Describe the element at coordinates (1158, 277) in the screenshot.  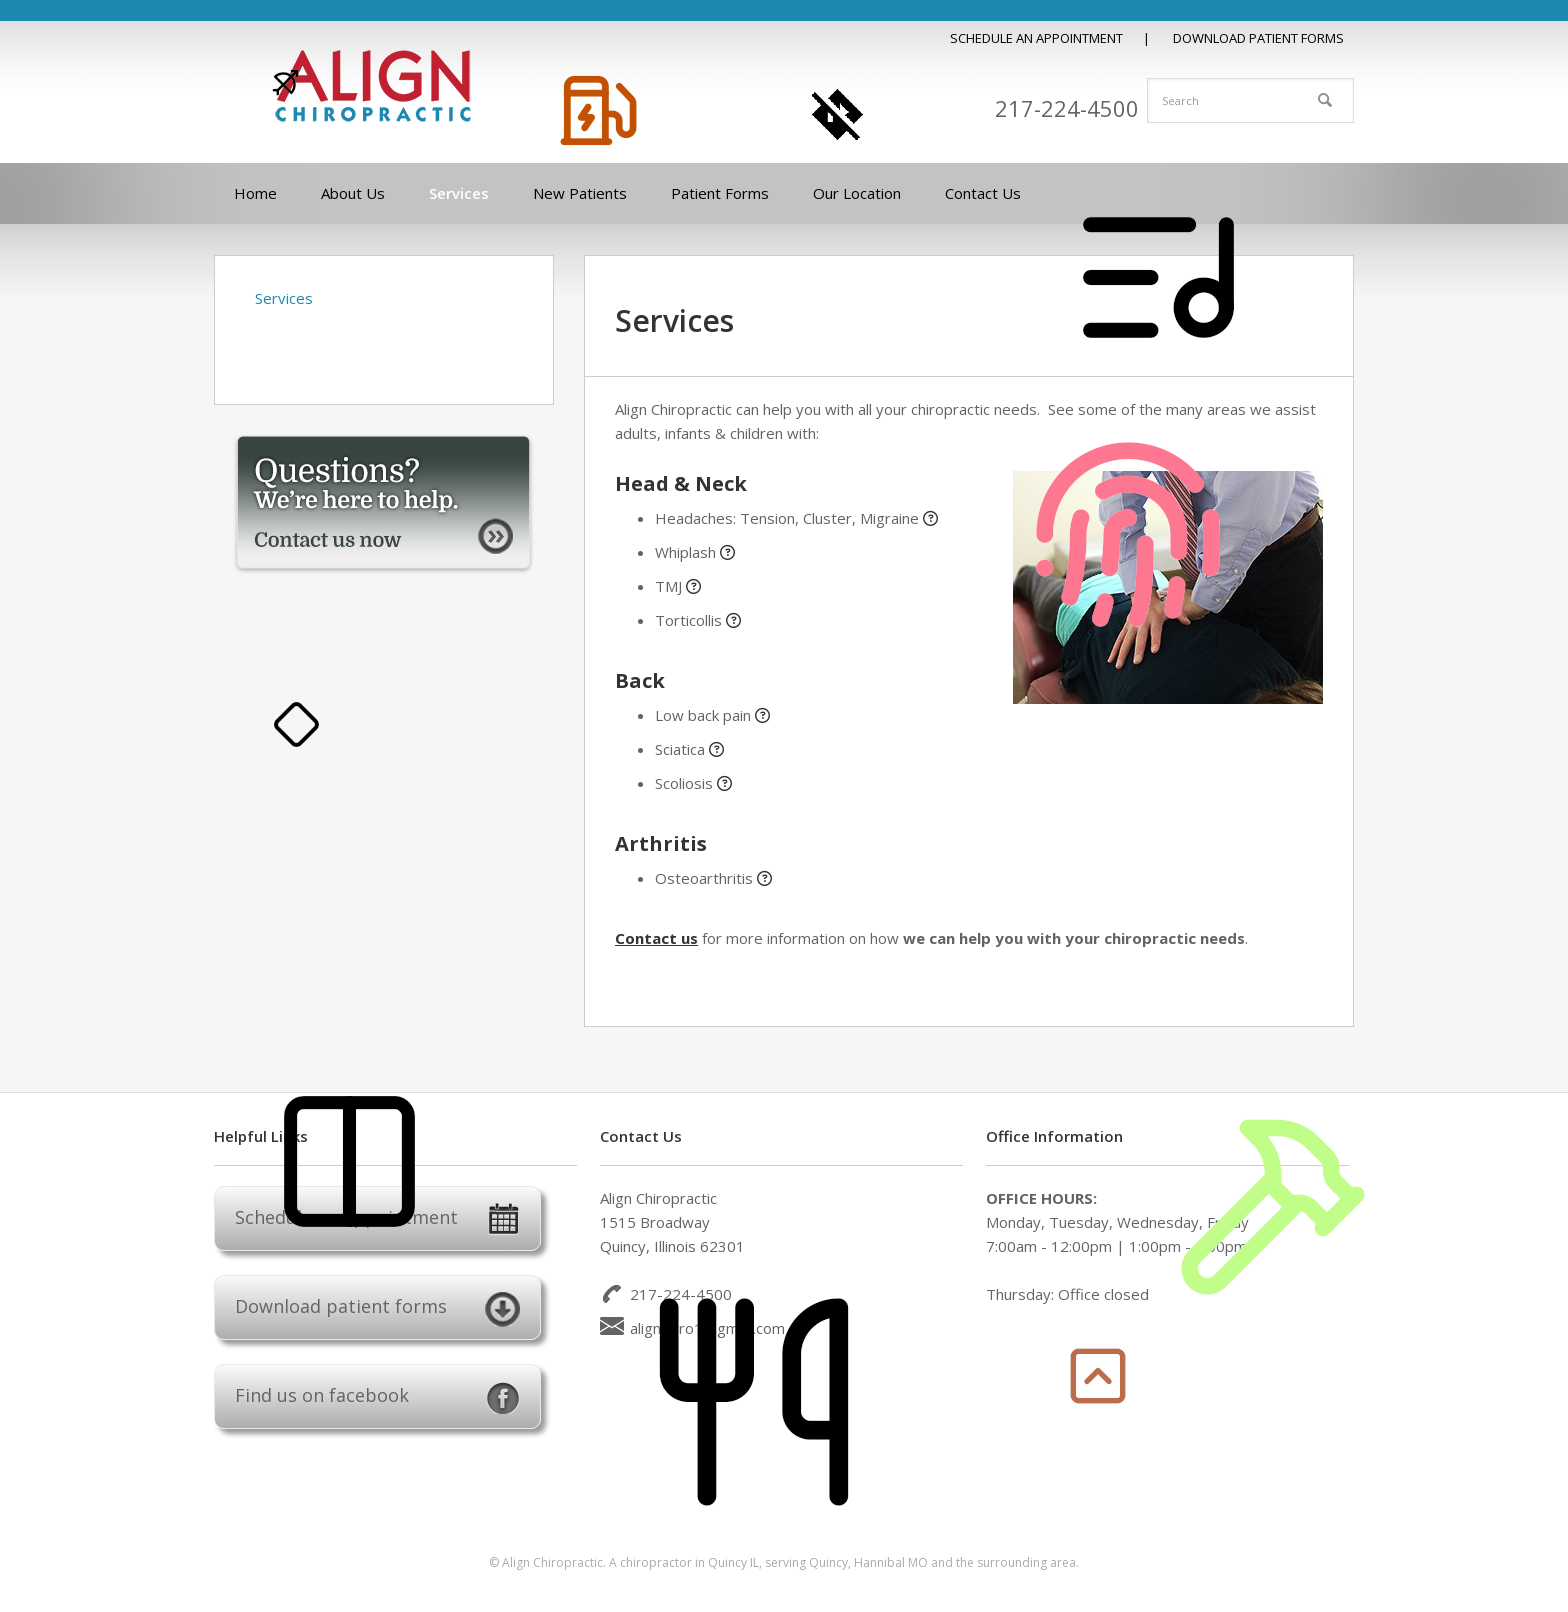
I see `view music playlist` at that location.